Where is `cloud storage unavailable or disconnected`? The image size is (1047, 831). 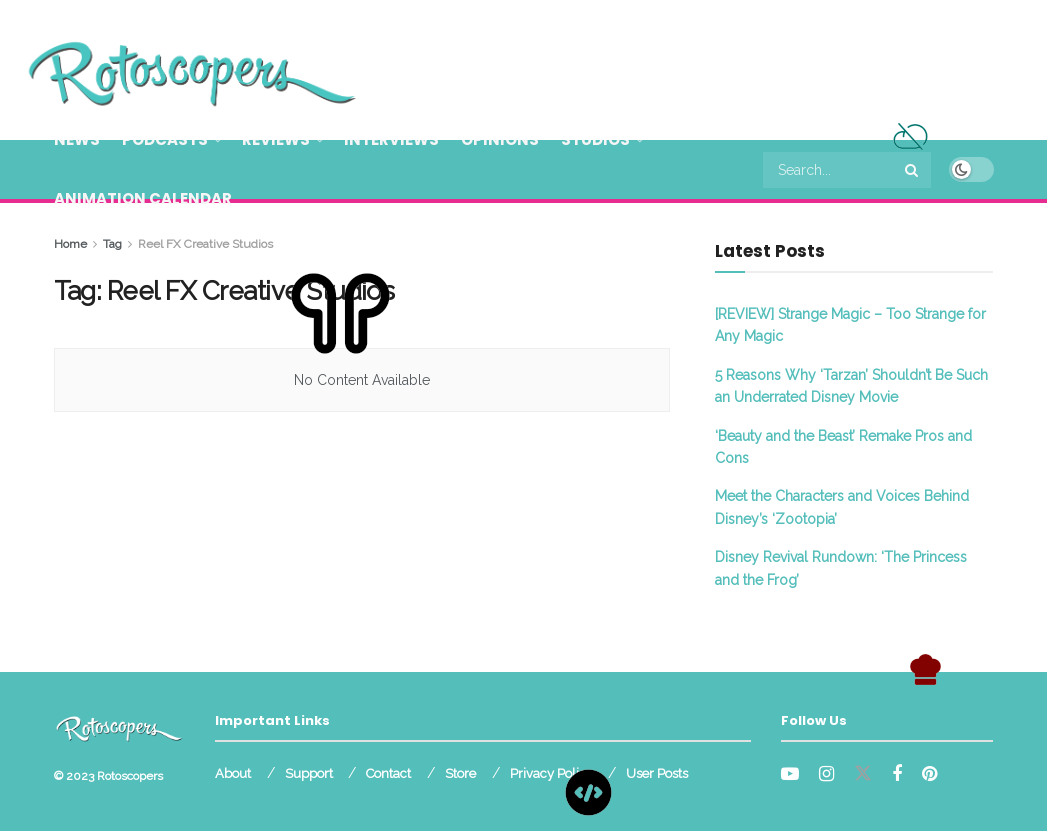 cloud storage unavailable or disconnected is located at coordinates (910, 136).